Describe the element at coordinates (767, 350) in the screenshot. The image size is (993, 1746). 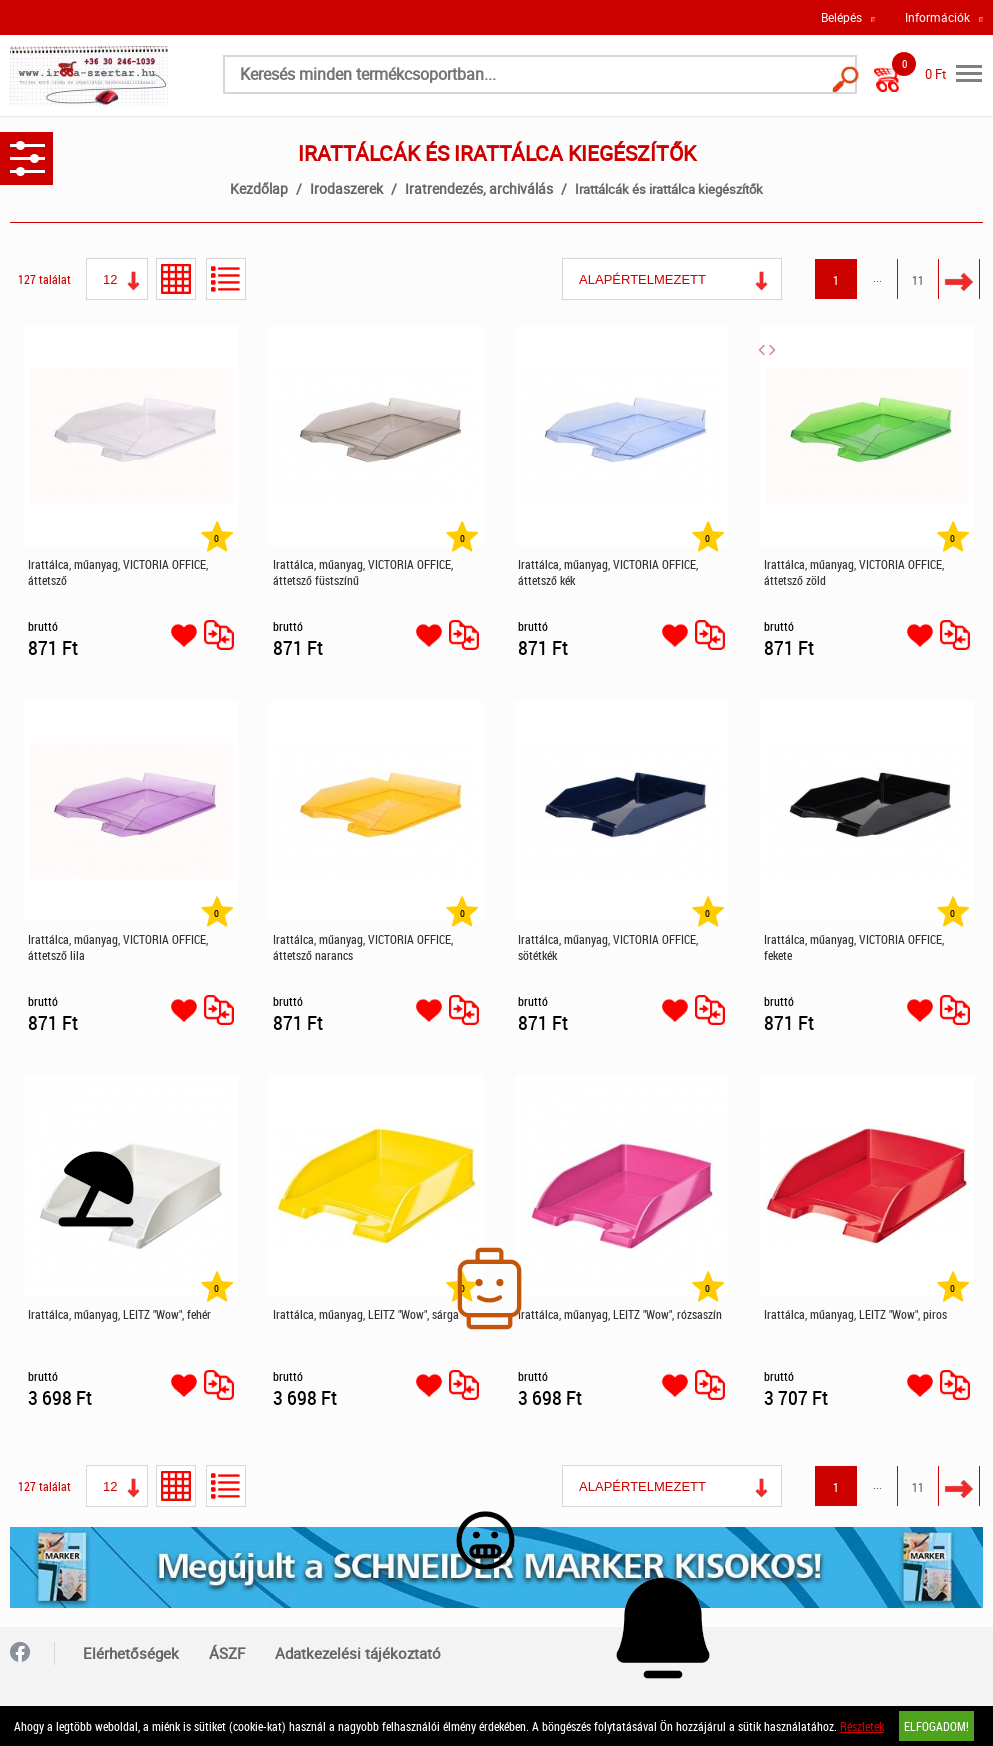
I see `view or edit source code` at that location.